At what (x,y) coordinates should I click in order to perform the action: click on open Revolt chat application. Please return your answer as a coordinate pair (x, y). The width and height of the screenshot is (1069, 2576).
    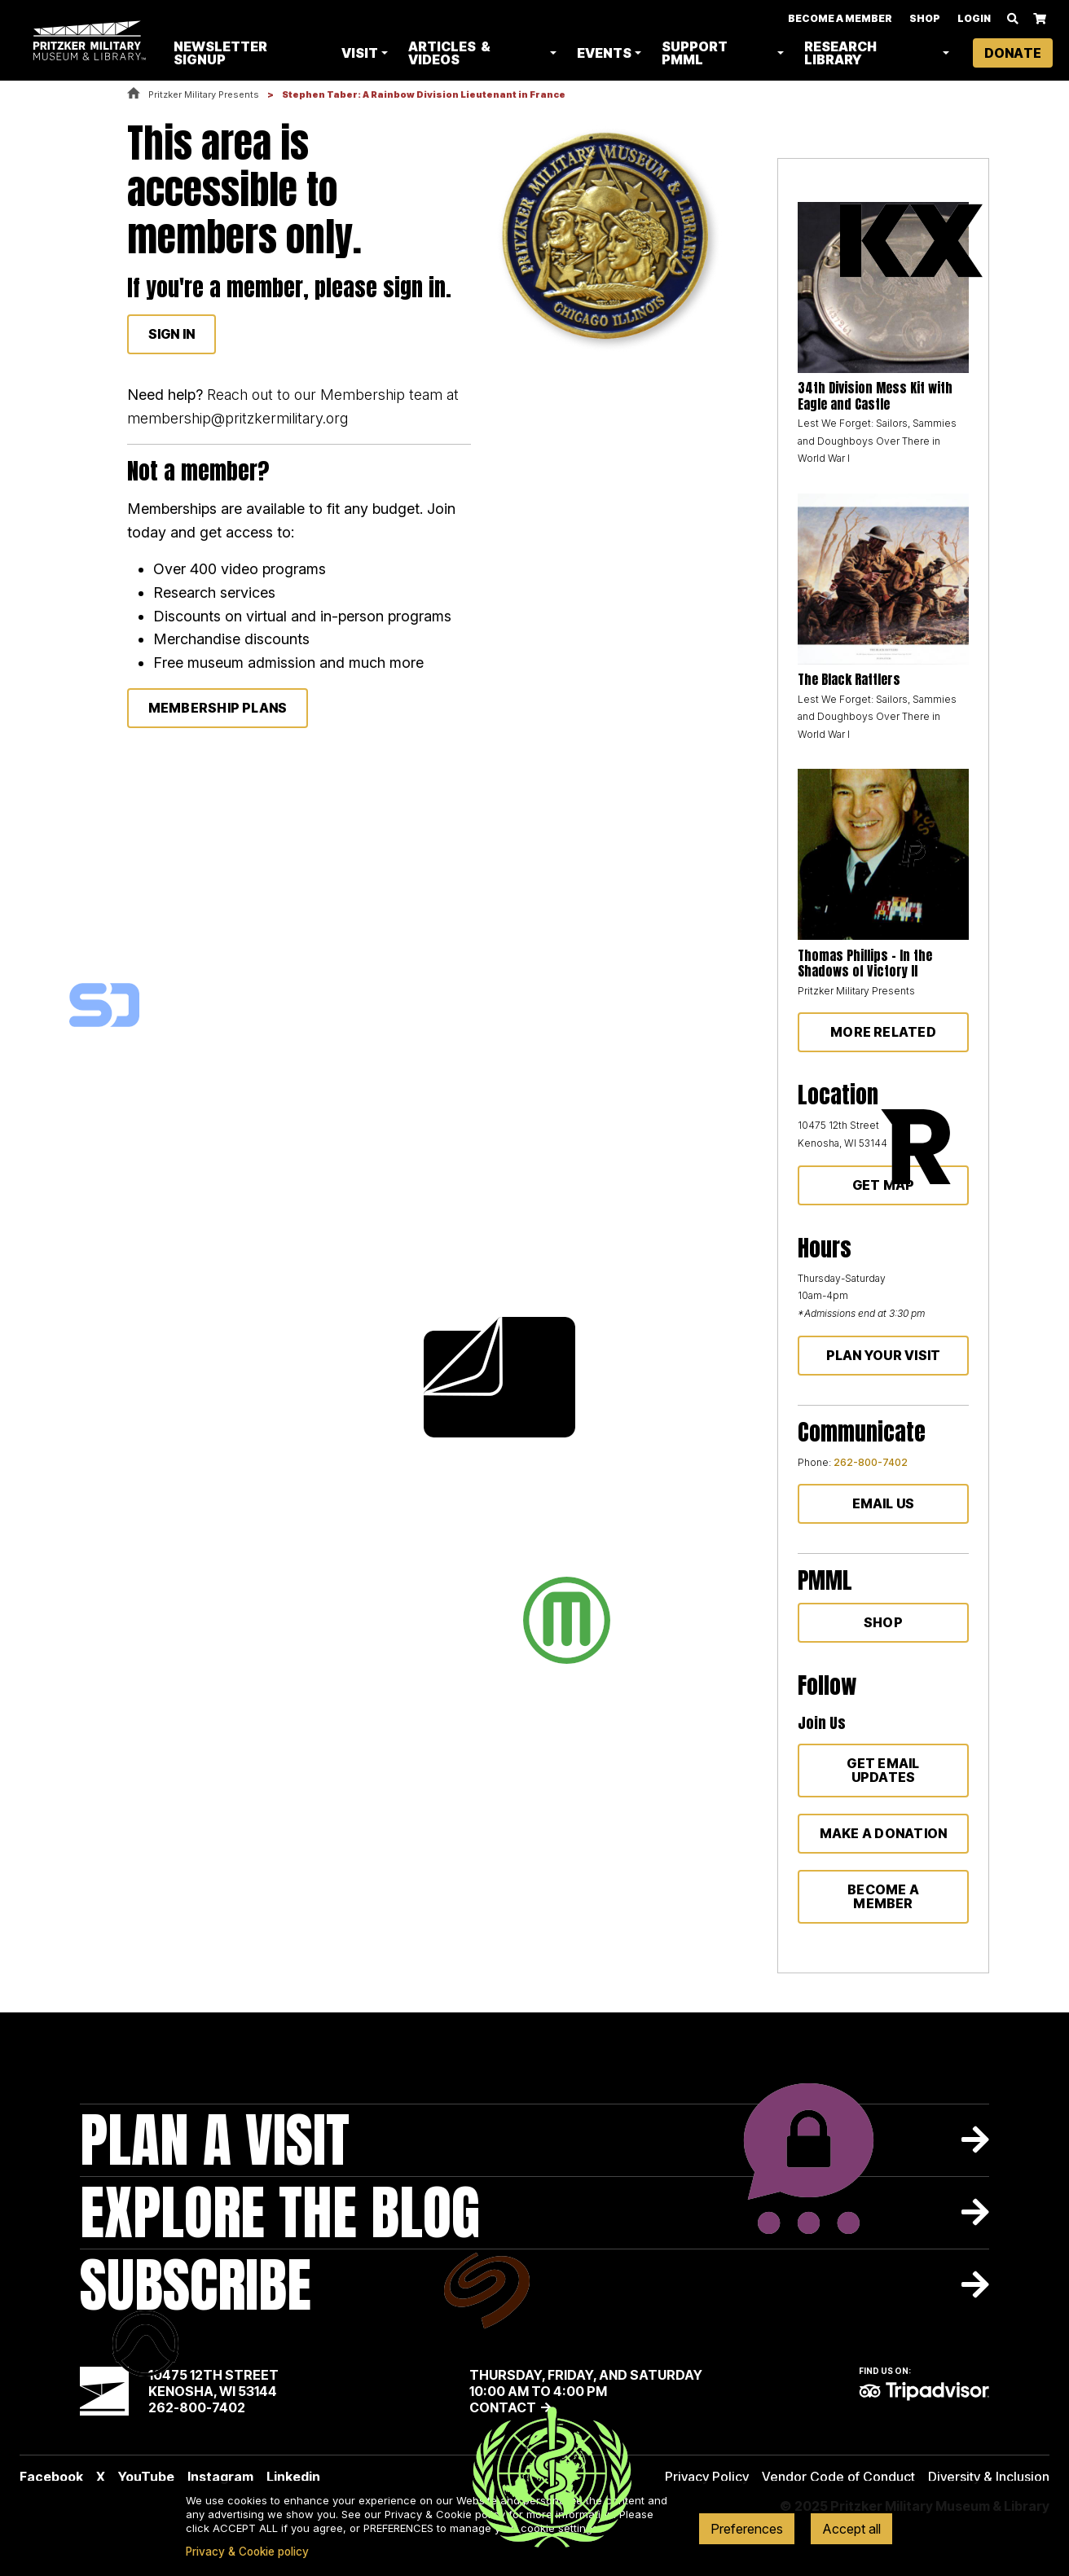
    Looking at the image, I should click on (916, 1147).